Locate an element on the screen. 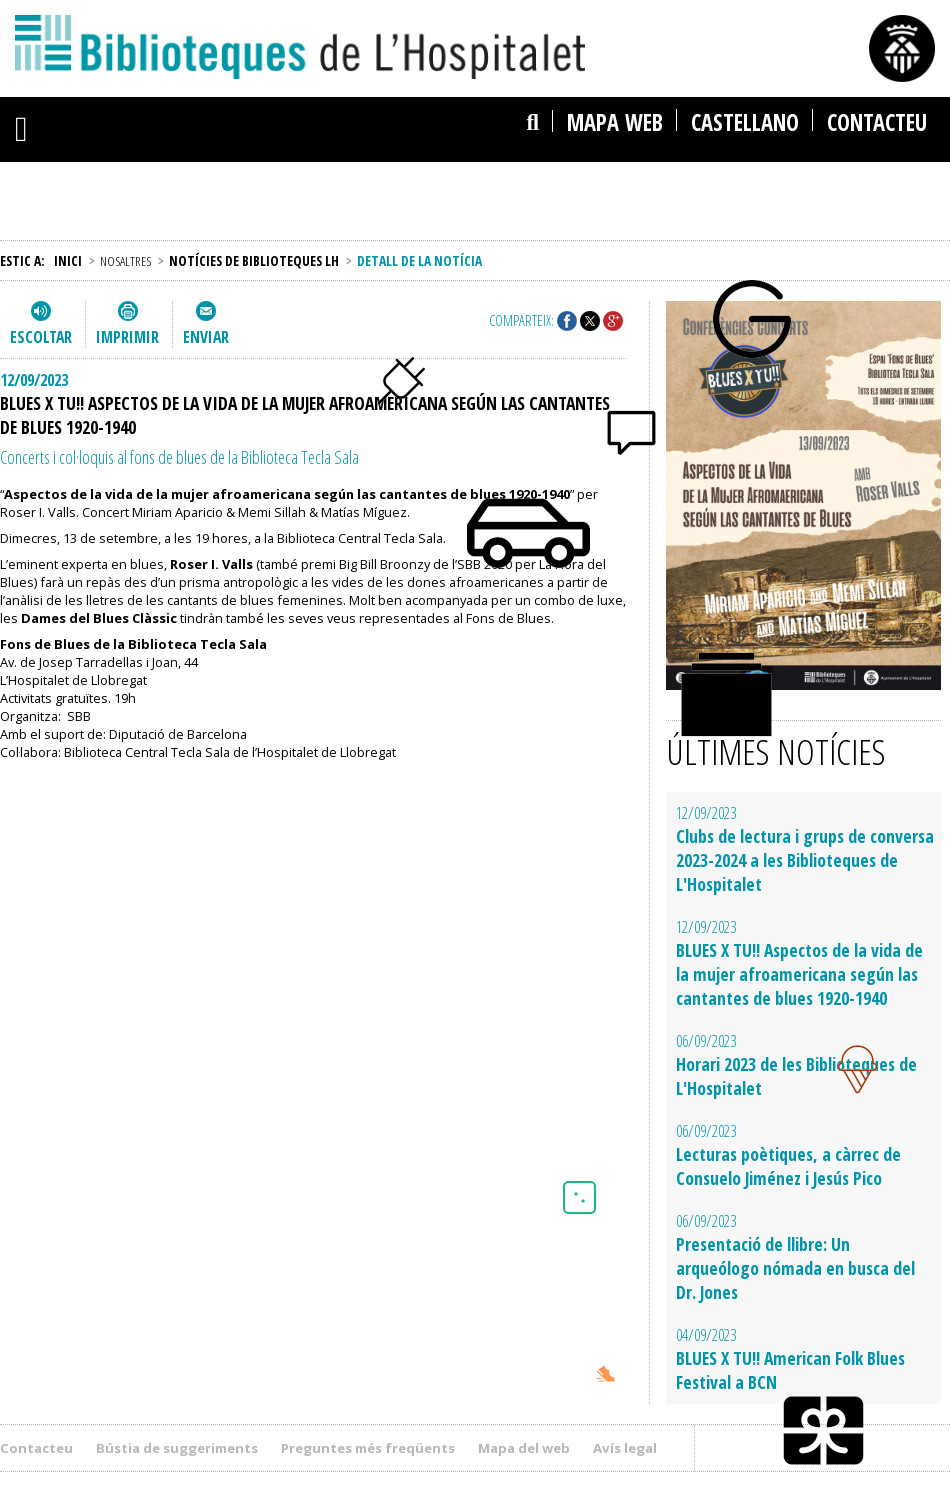  view your photo albums is located at coordinates (726, 694).